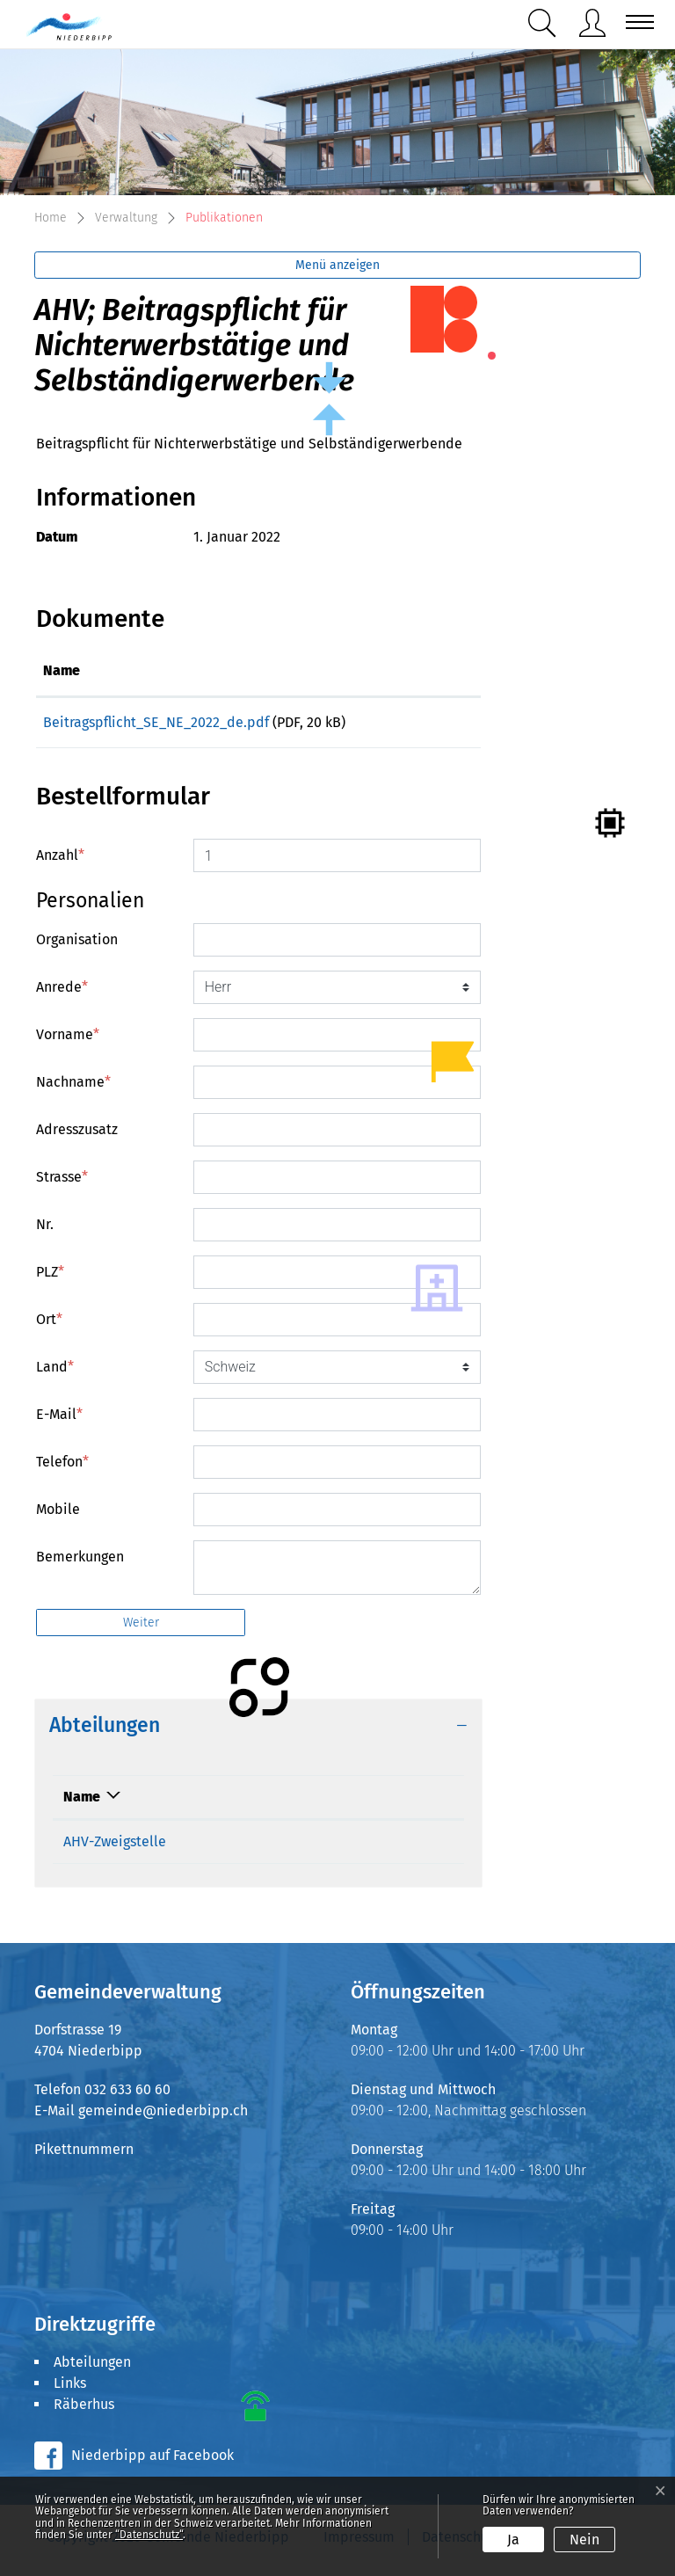 This screenshot has width=675, height=2576. What do you see at coordinates (437, 1288) in the screenshot?
I see `find nearby hospitals` at bounding box center [437, 1288].